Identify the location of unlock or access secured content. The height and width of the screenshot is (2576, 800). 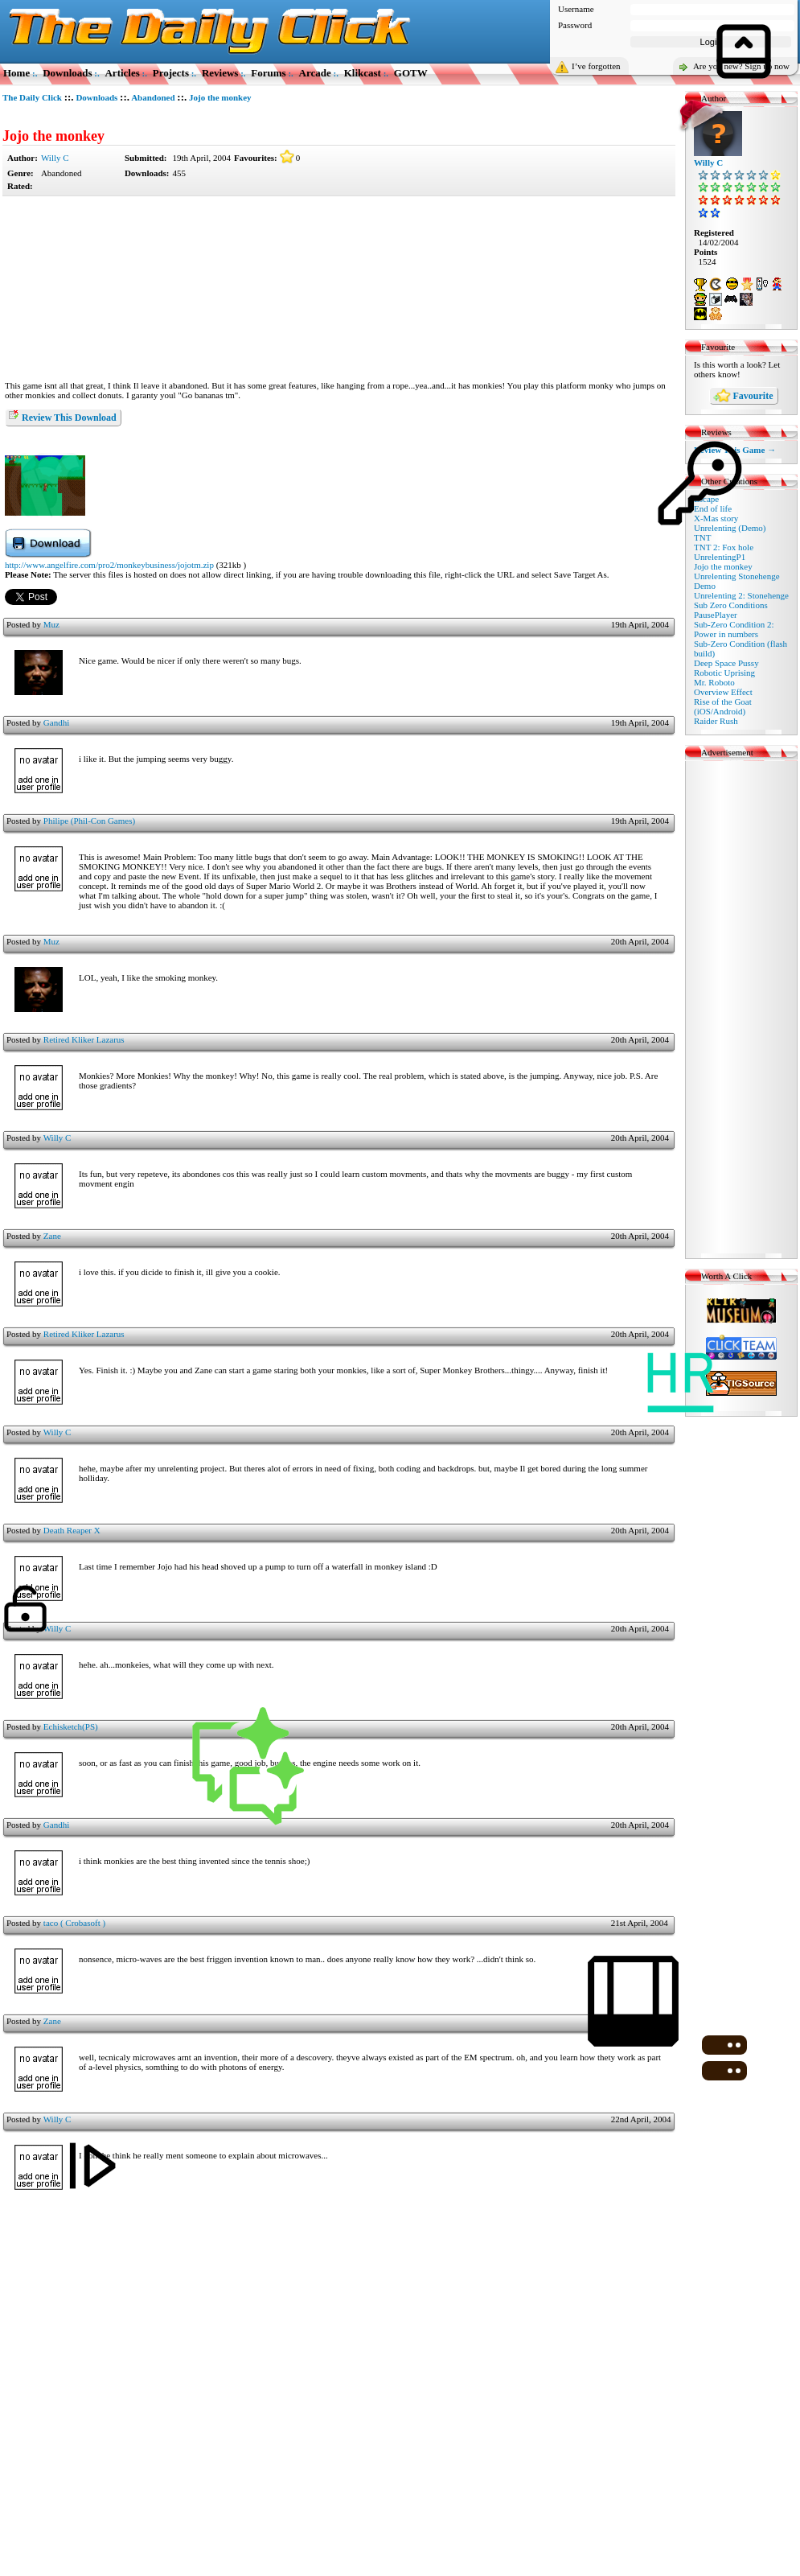
(25, 1608).